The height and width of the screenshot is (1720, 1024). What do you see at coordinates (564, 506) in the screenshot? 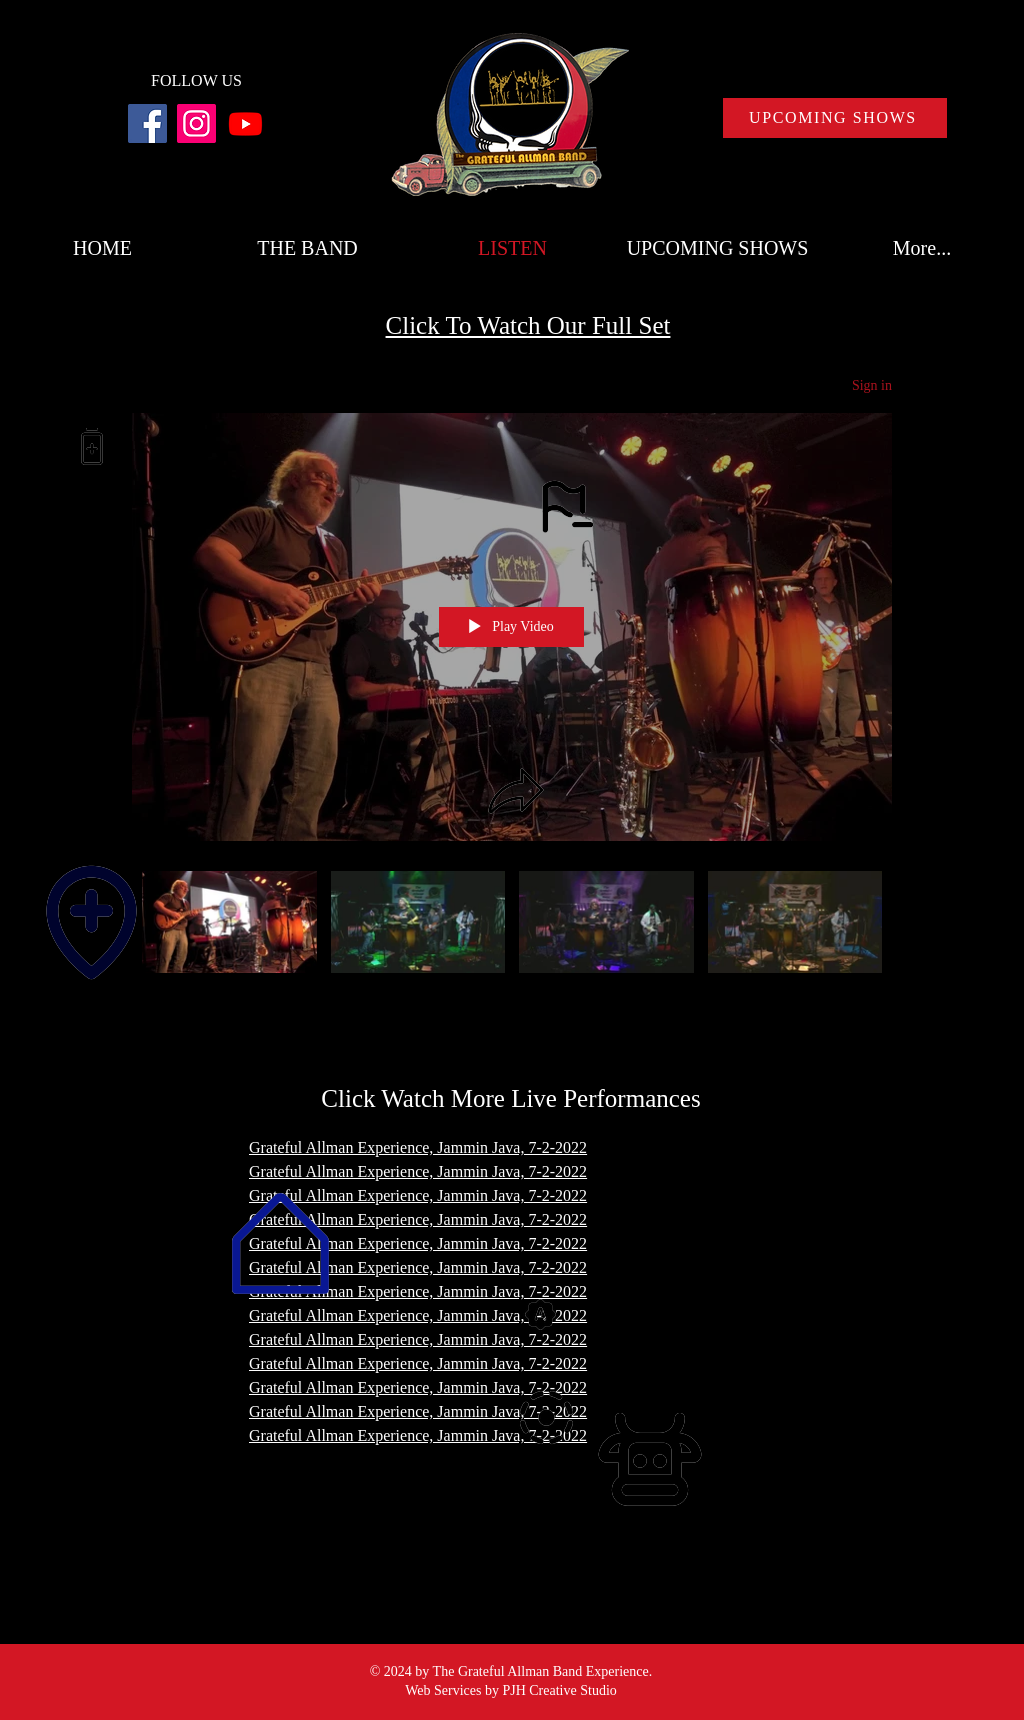
I see `remove a flag or marker` at bounding box center [564, 506].